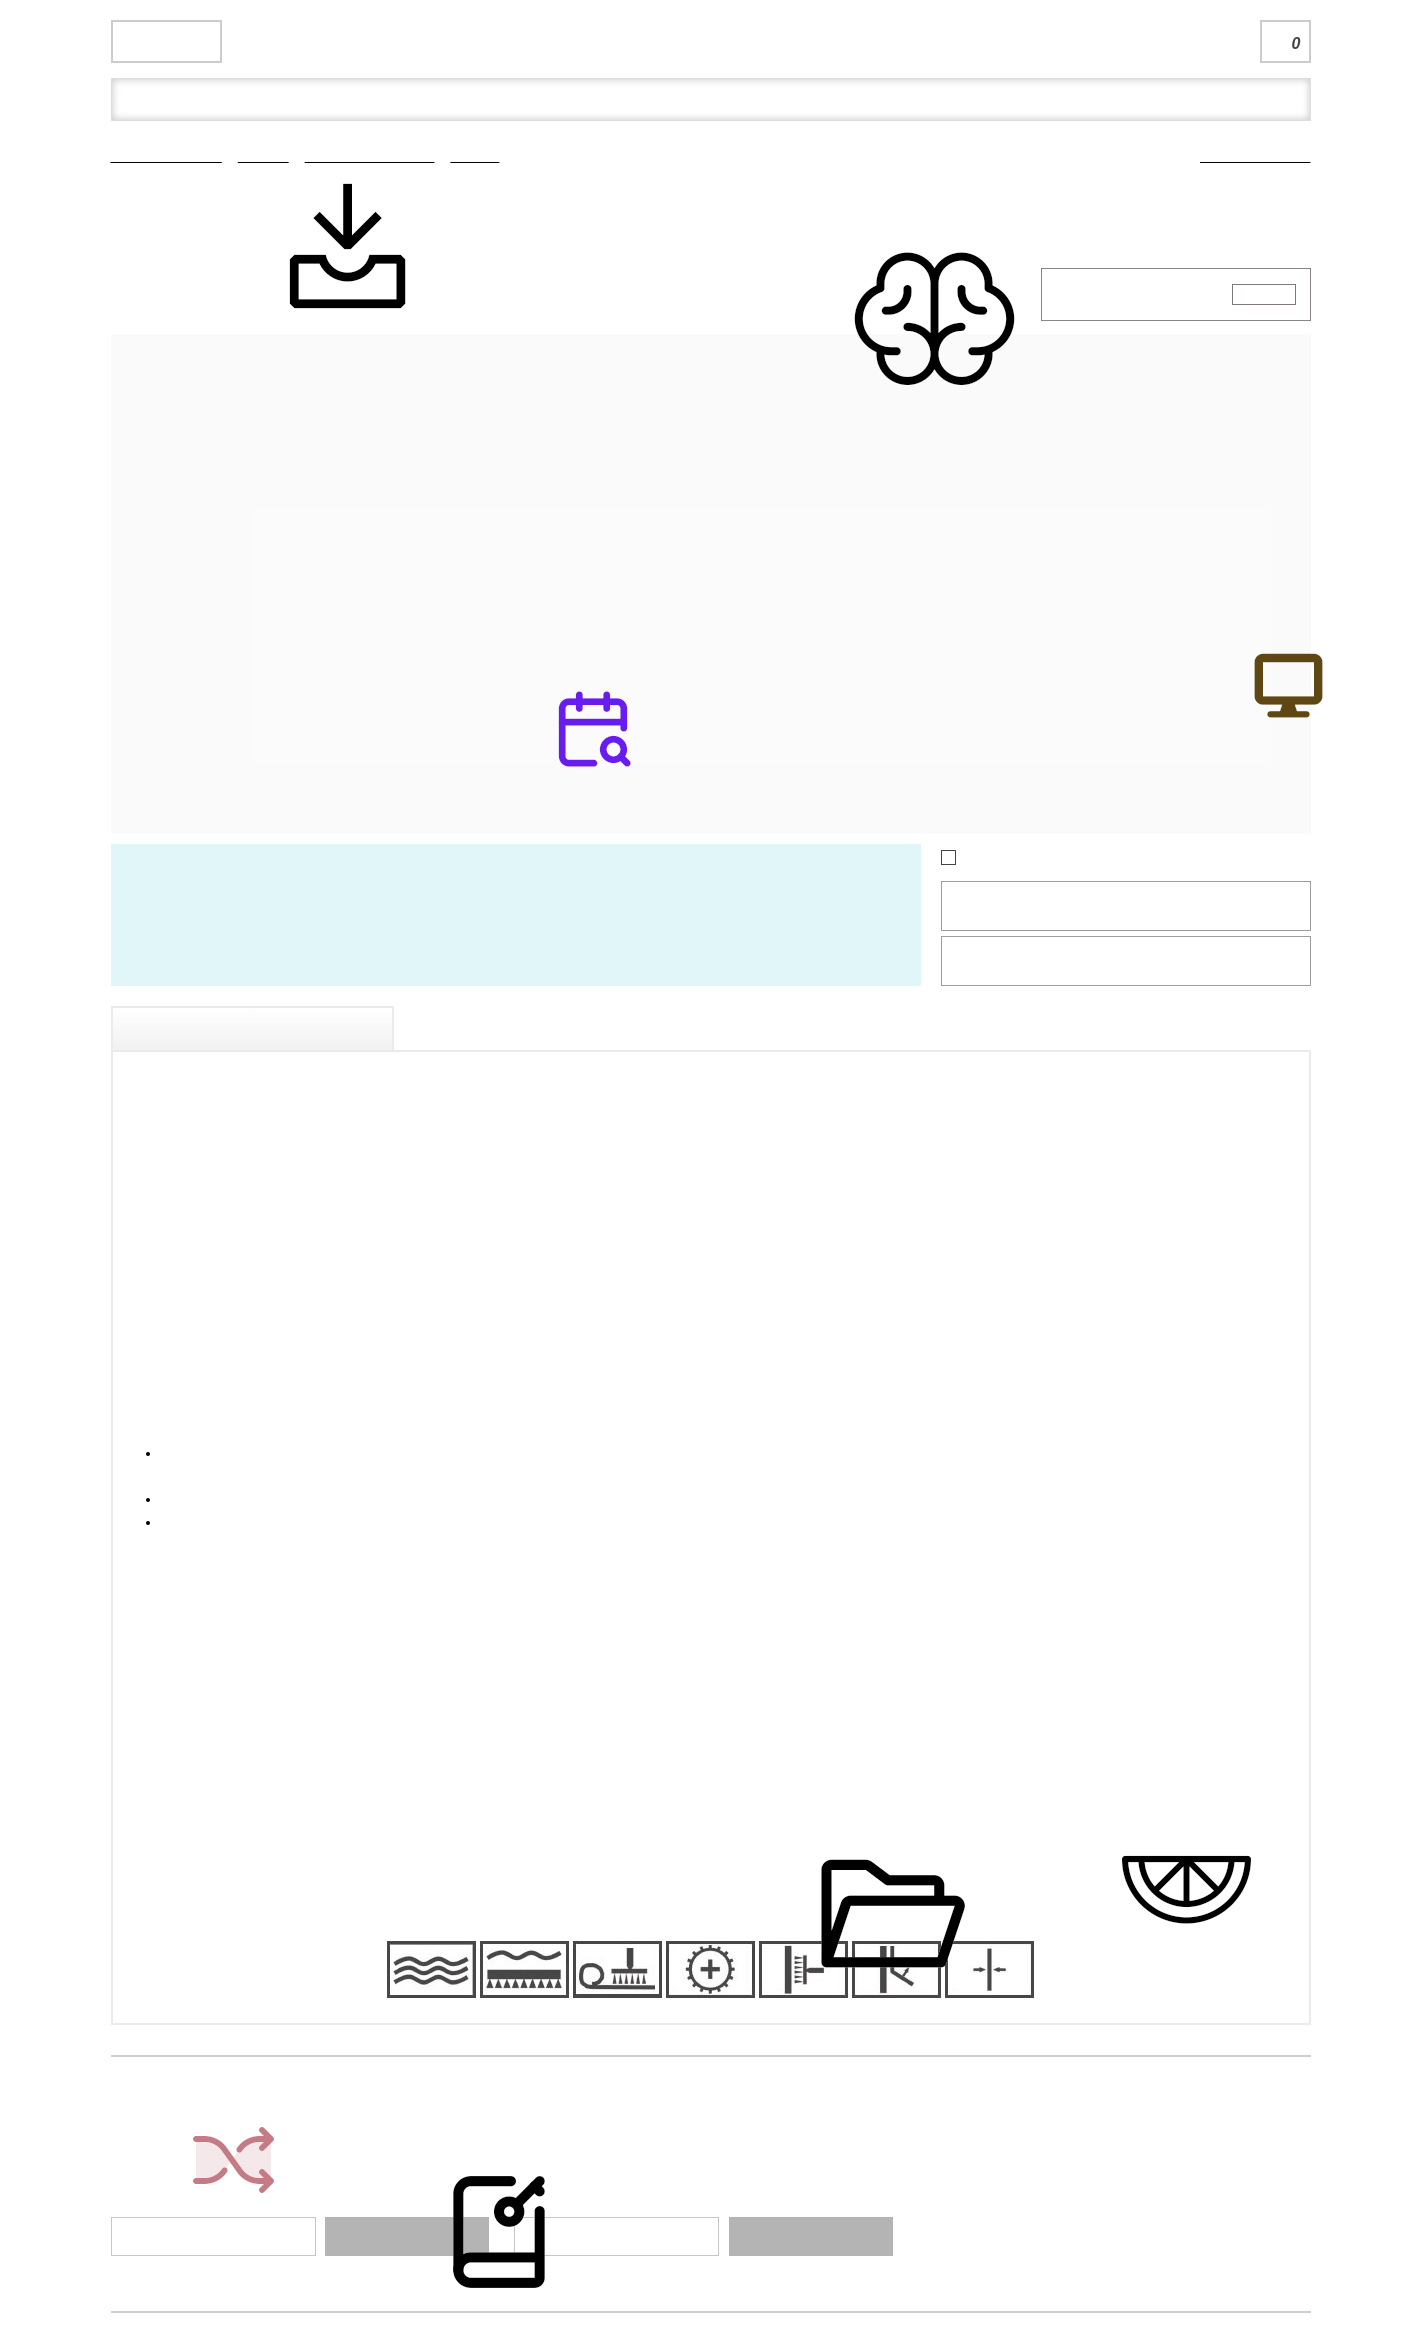 The height and width of the screenshot is (2340, 1421). Describe the element at coordinates (1186, 1879) in the screenshot. I see `indicates citrus or fruit-related content` at that location.